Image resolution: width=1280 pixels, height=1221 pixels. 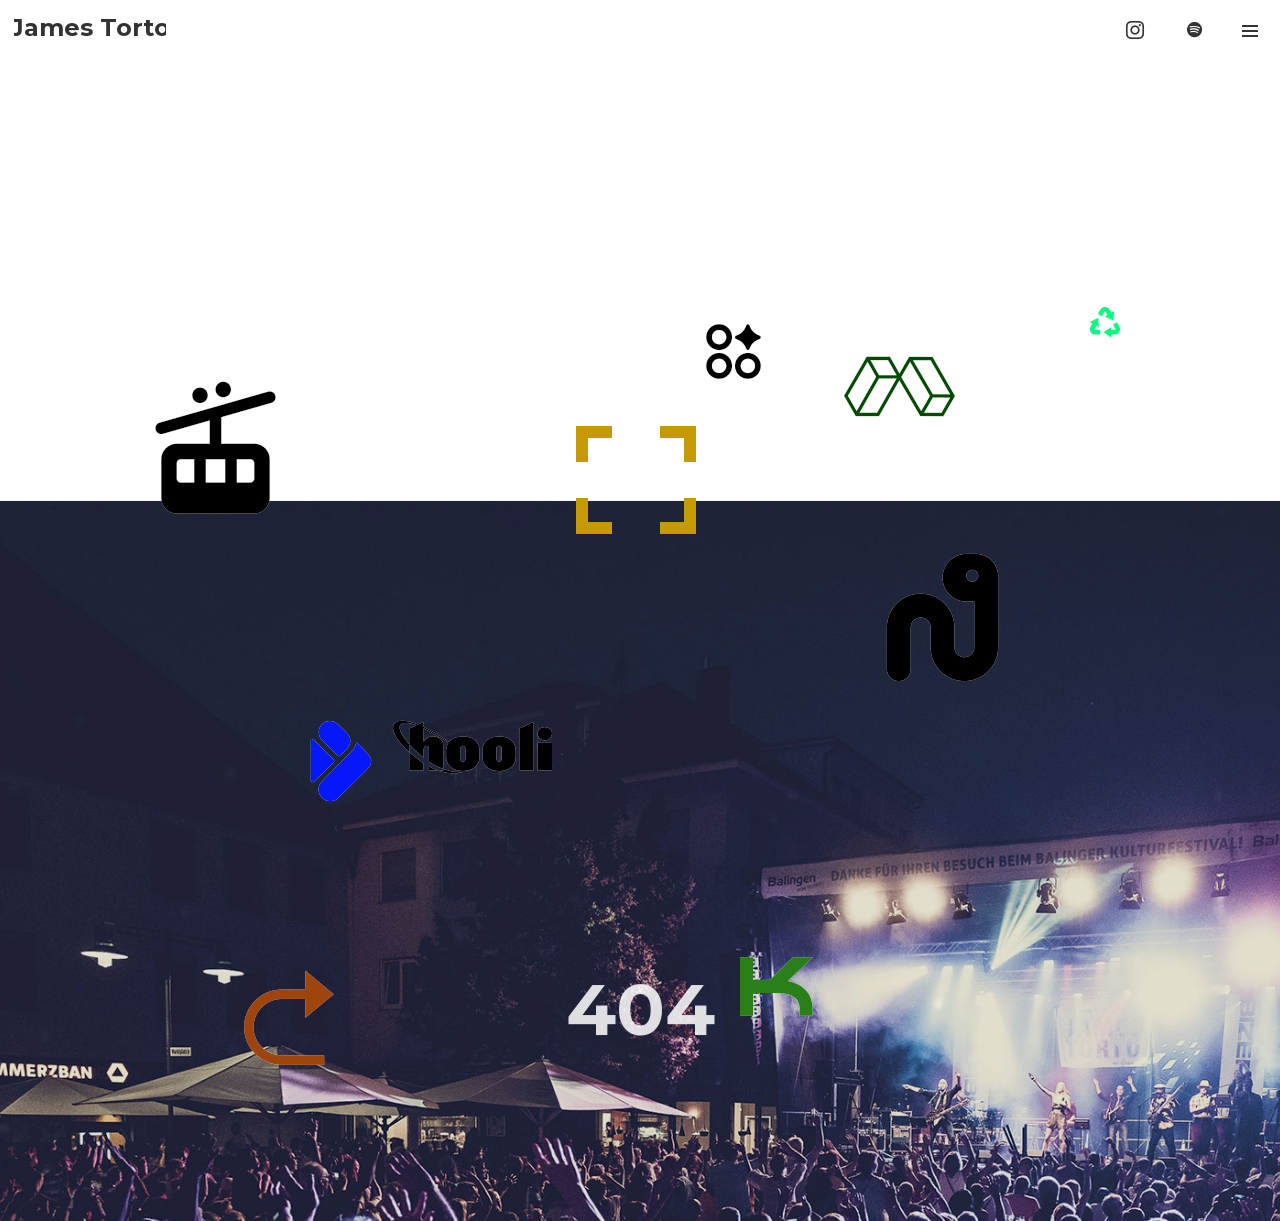 I want to click on redo the last action, so click(x=286, y=1022).